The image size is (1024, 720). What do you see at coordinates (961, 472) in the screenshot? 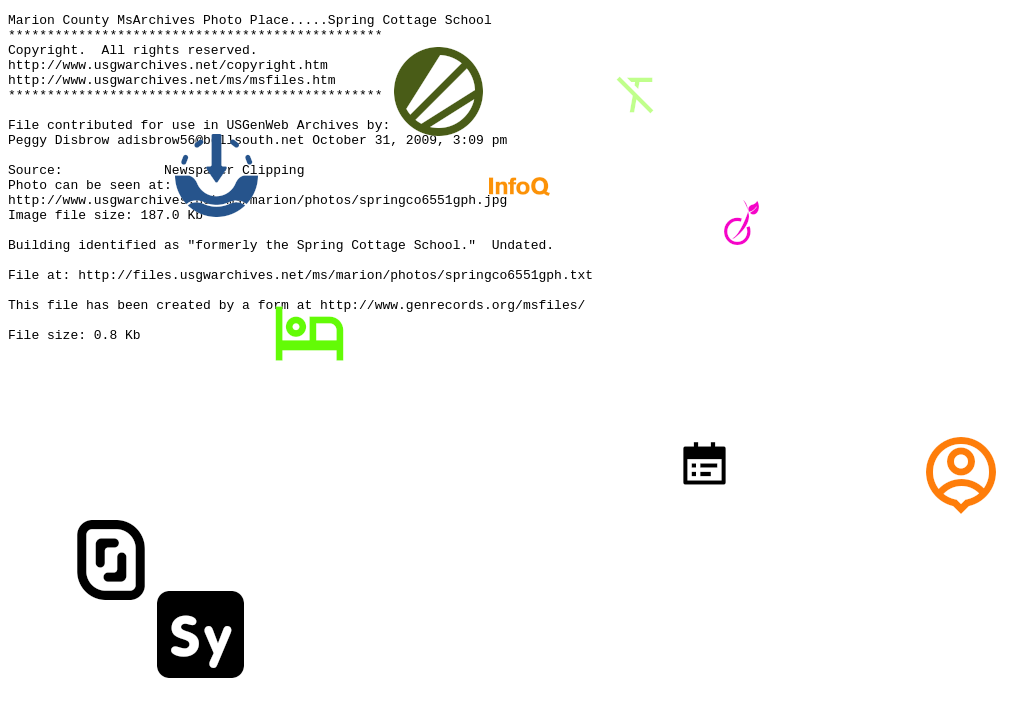
I see `view user location on map` at bounding box center [961, 472].